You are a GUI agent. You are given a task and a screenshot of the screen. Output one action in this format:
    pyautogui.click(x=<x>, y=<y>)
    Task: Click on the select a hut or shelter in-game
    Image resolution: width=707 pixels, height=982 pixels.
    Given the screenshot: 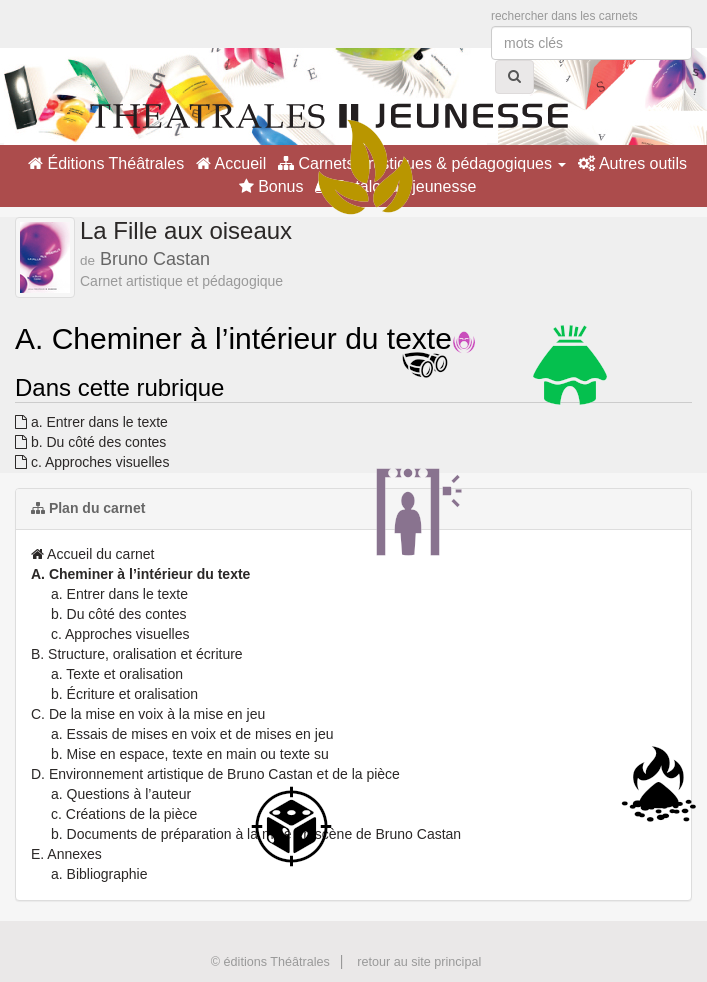 What is the action you would take?
    pyautogui.click(x=570, y=365)
    